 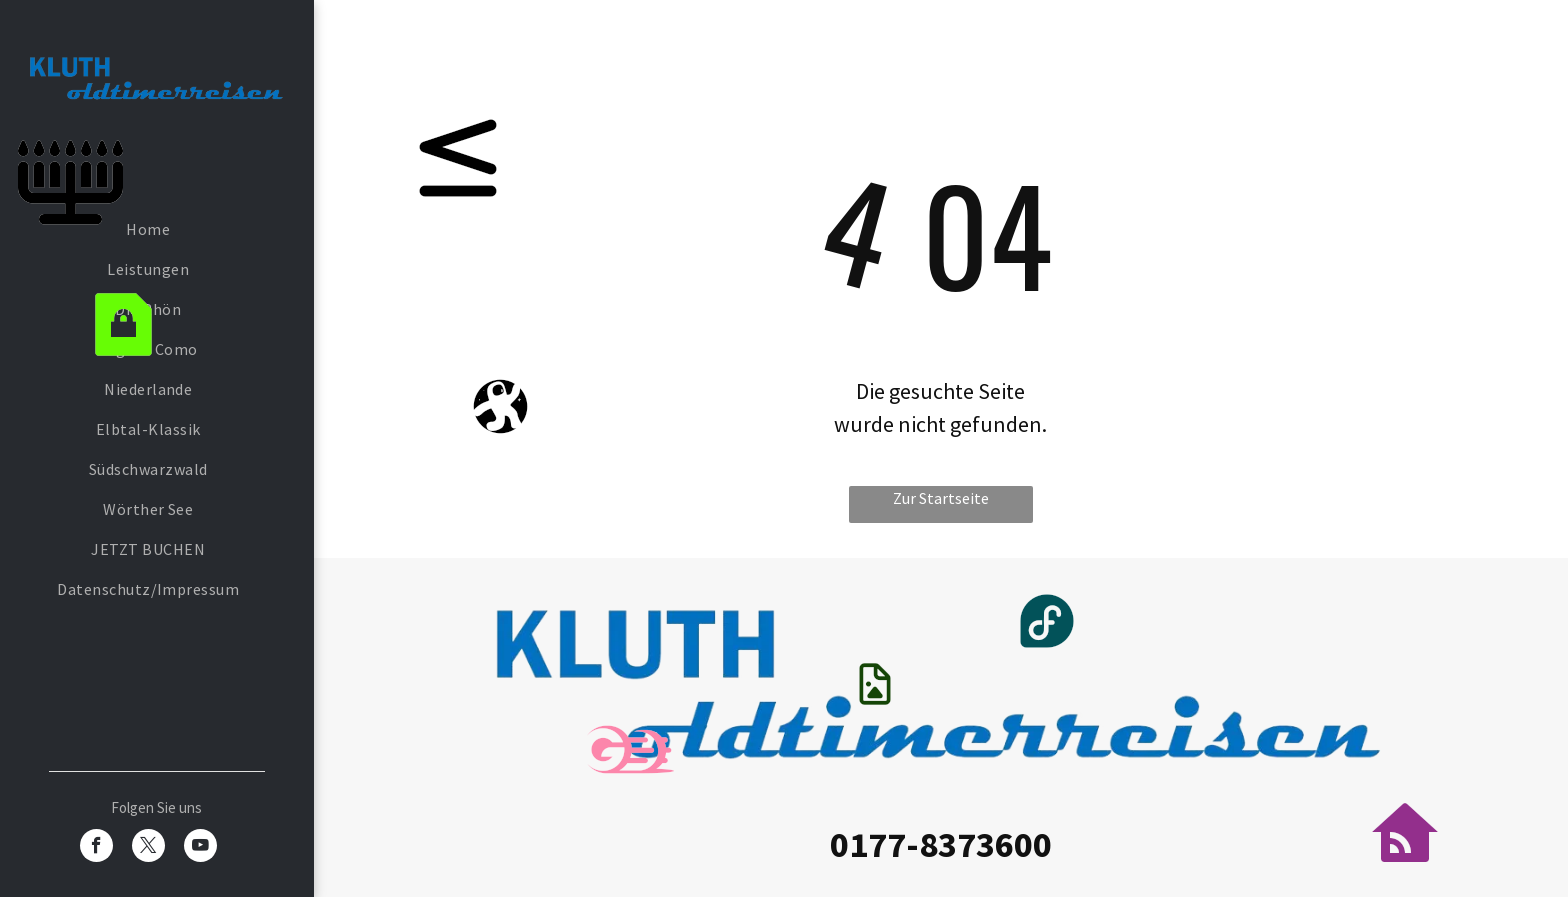 What do you see at coordinates (458, 158) in the screenshot?
I see `less than or equal to comparison operator` at bounding box center [458, 158].